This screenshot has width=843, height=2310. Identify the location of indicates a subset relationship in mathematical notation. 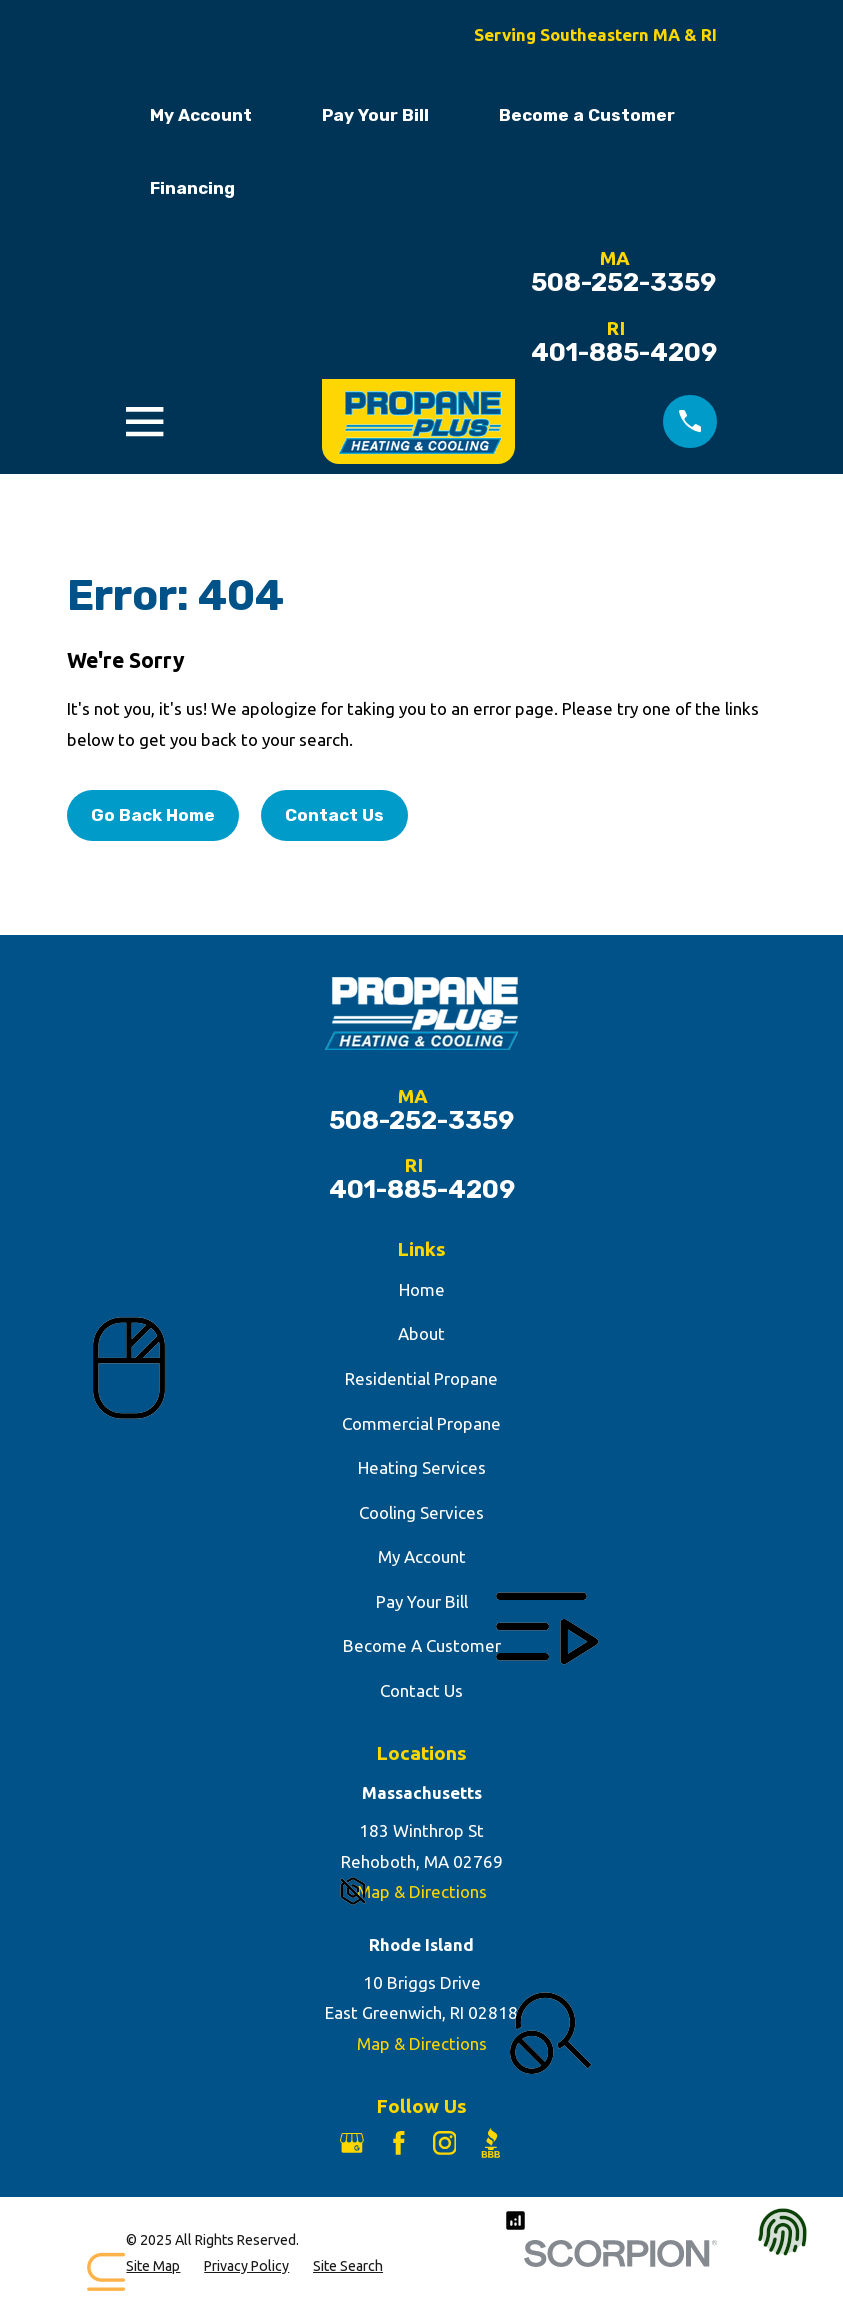
(107, 2271).